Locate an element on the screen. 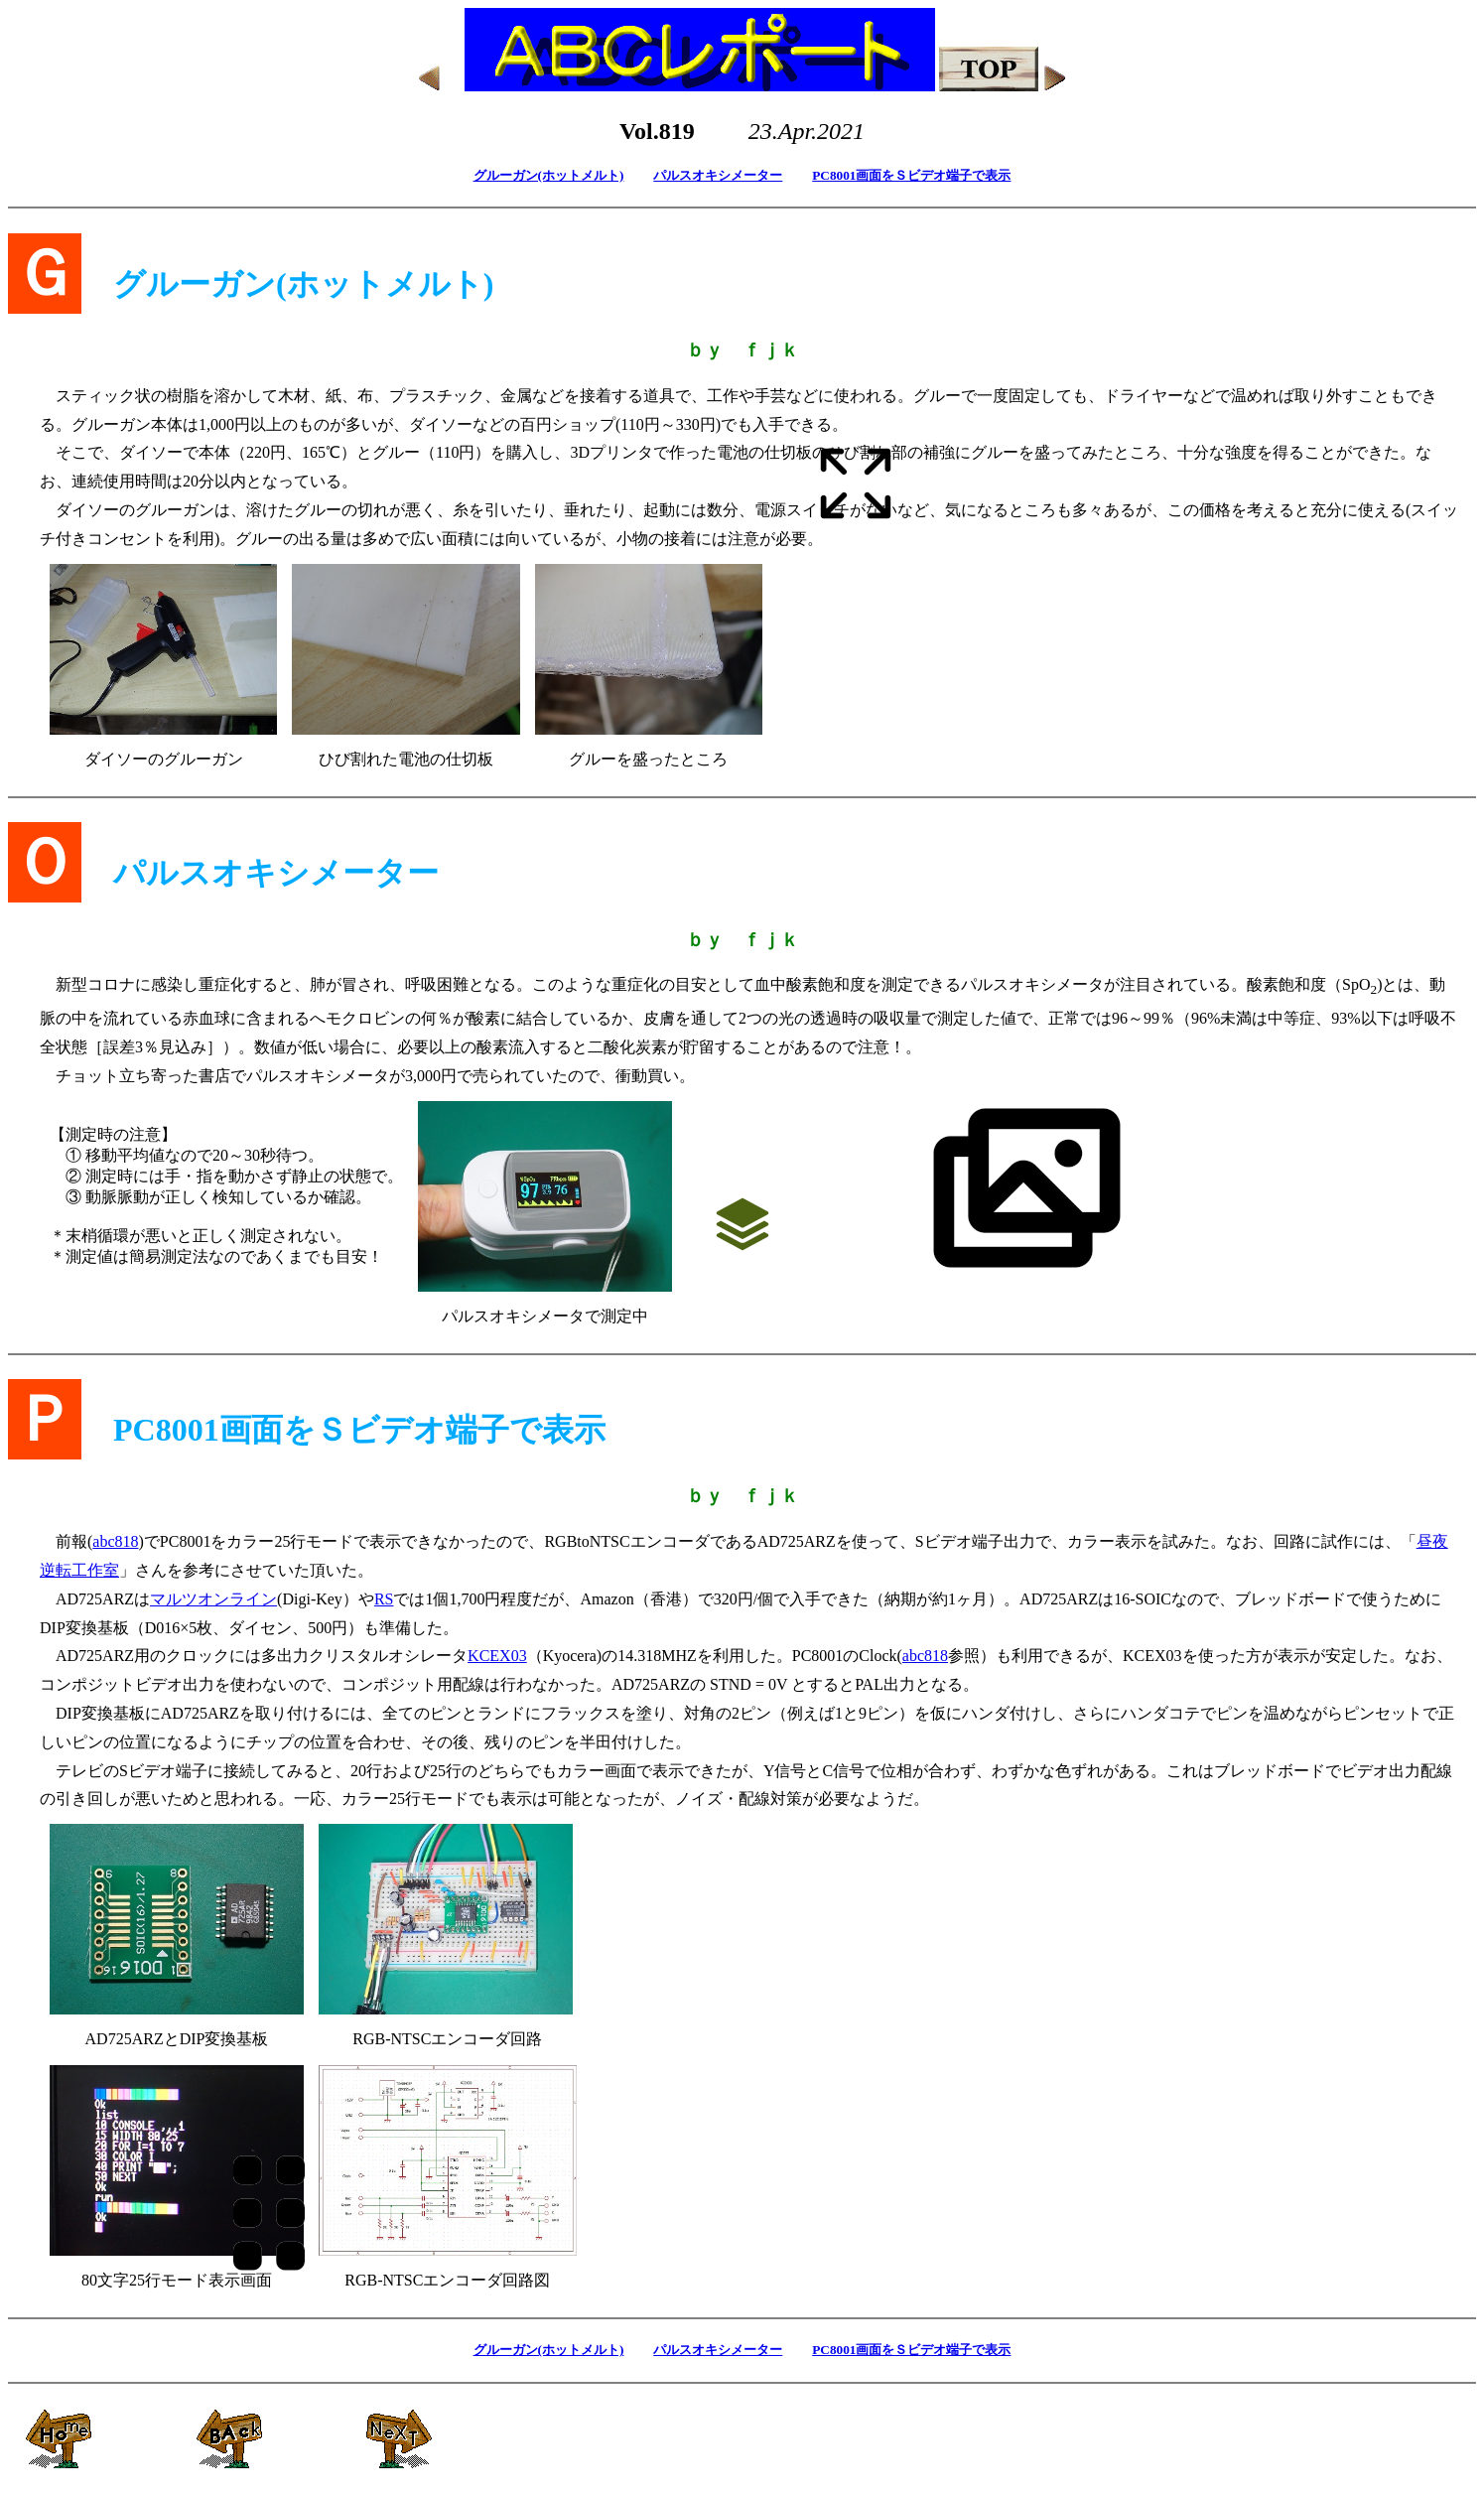 The height and width of the screenshot is (2498, 1484). expand to fullscreen mode is located at coordinates (856, 484).